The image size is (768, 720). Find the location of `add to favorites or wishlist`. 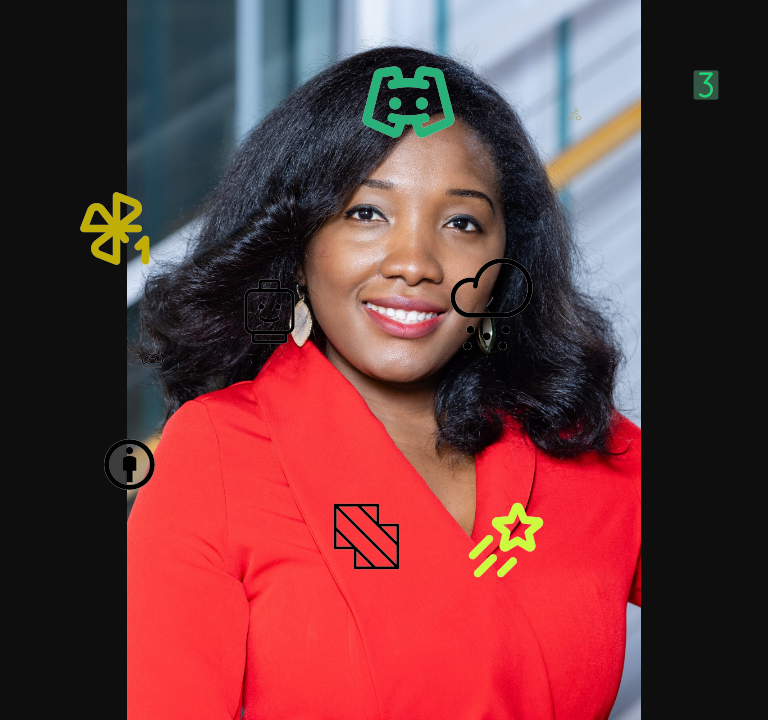

add to favorites or wishlist is located at coordinates (506, 540).